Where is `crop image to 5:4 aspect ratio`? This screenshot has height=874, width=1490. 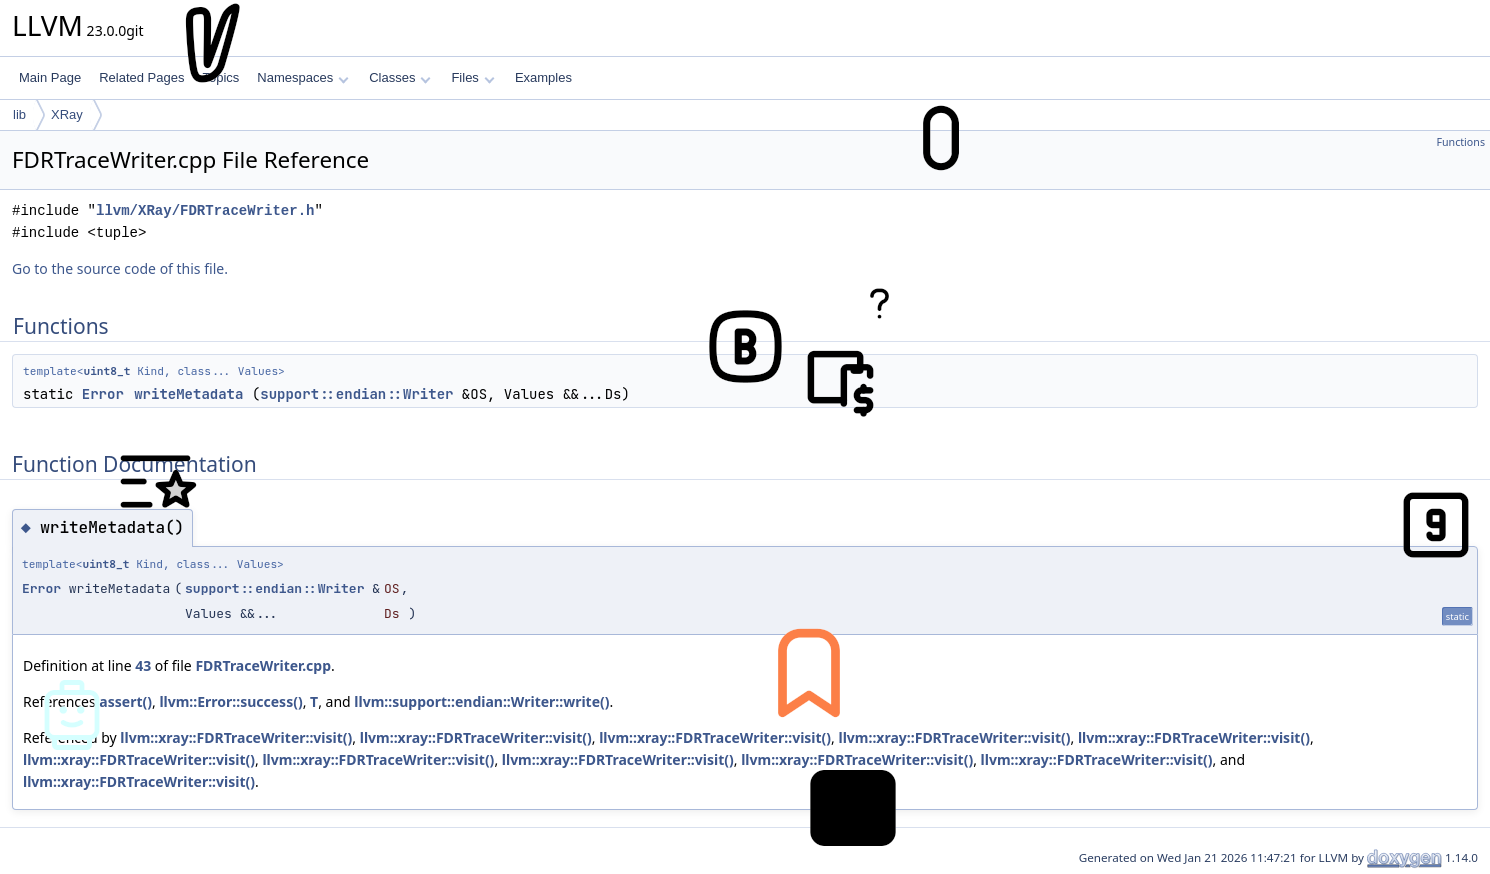
crop image to 5:4 aspect ratio is located at coordinates (853, 808).